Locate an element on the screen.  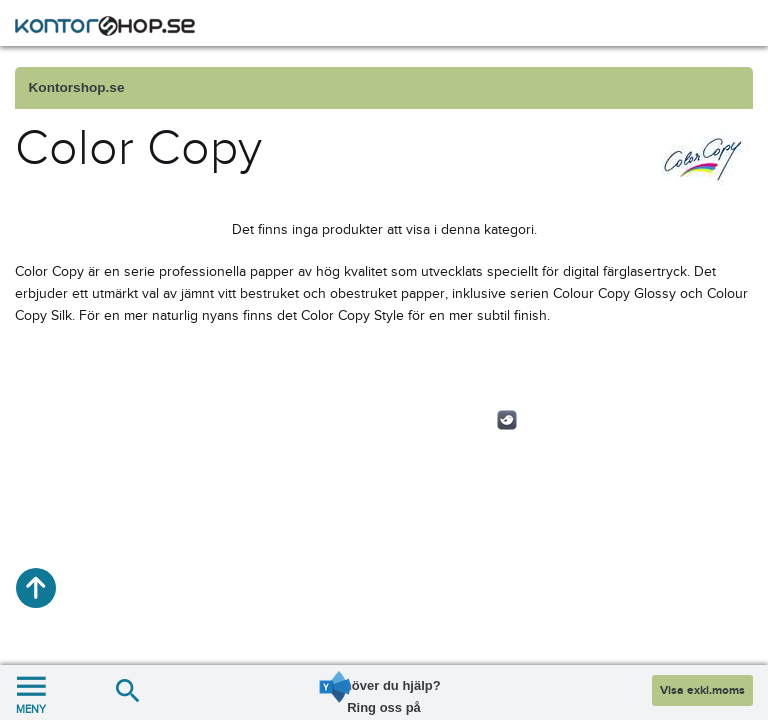
launch the budgie desktop environment is located at coordinates (507, 420).